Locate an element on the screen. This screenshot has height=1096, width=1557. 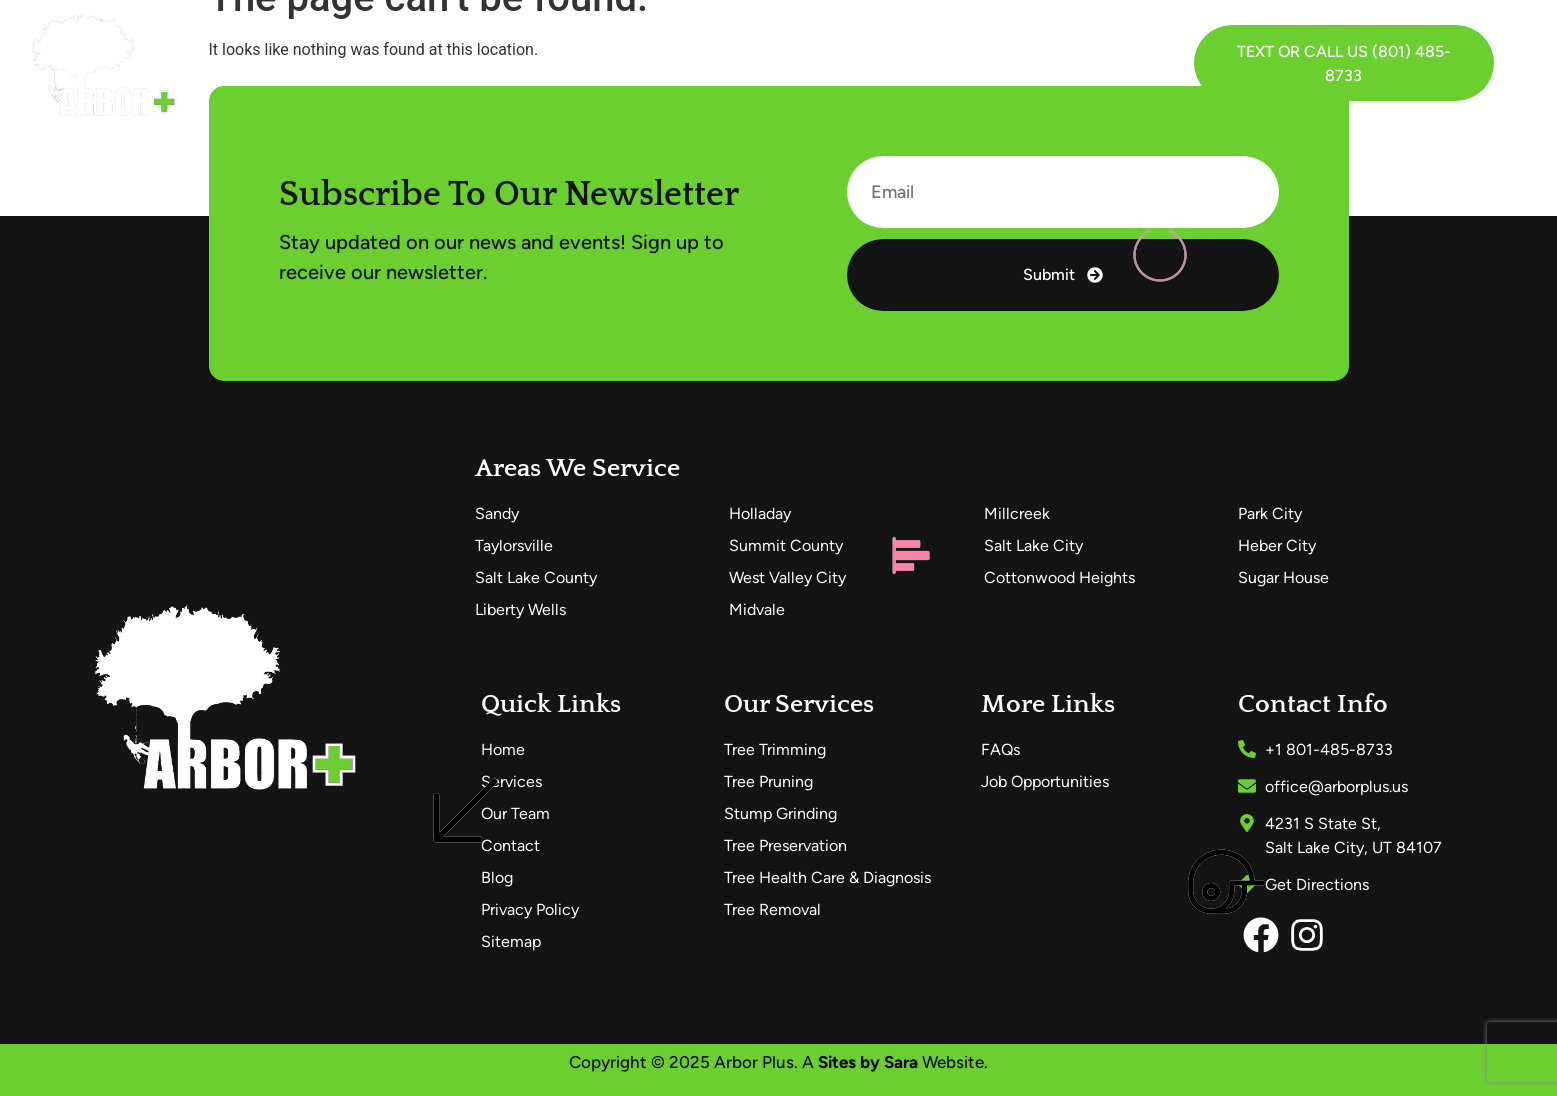
loading or processing in progress is located at coordinates (1160, 255).